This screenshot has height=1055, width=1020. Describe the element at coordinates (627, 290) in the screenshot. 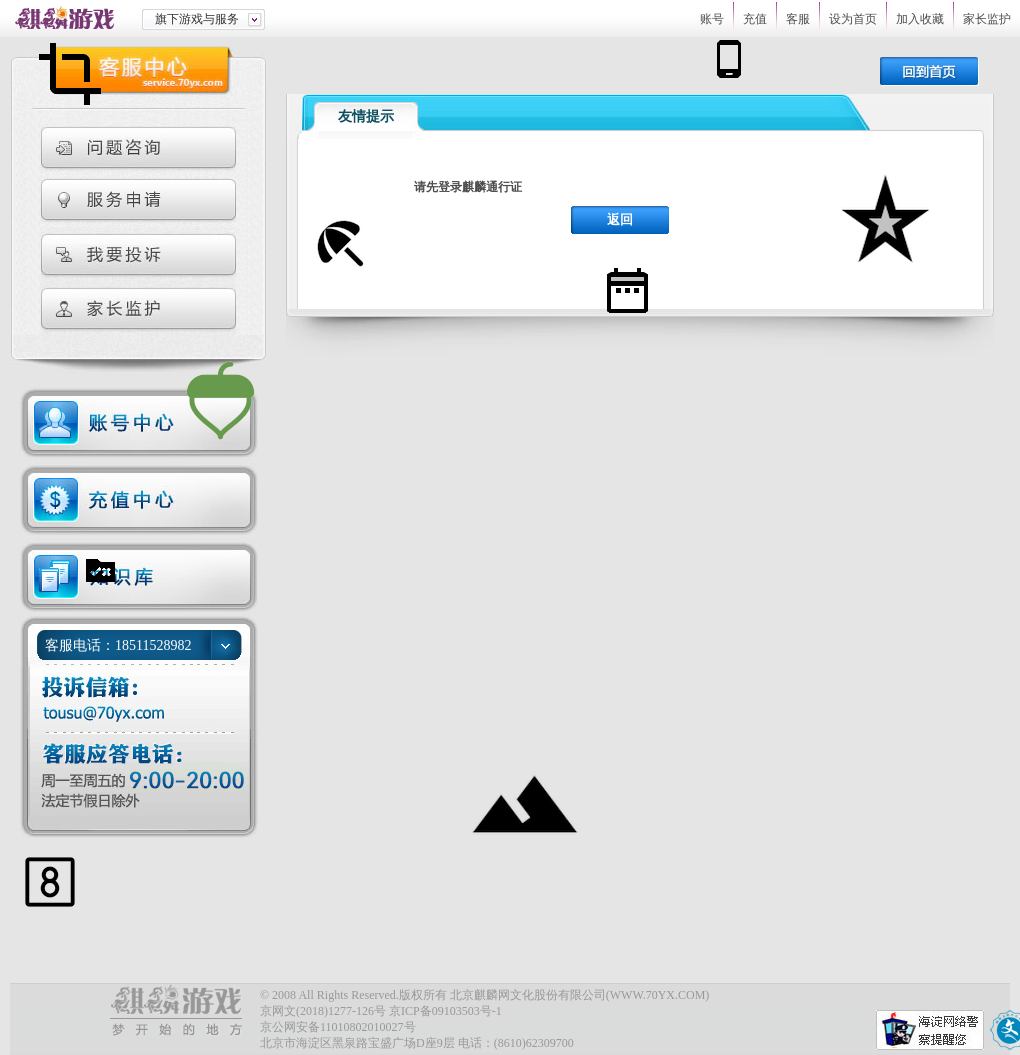

I see `select a date range` at that location.